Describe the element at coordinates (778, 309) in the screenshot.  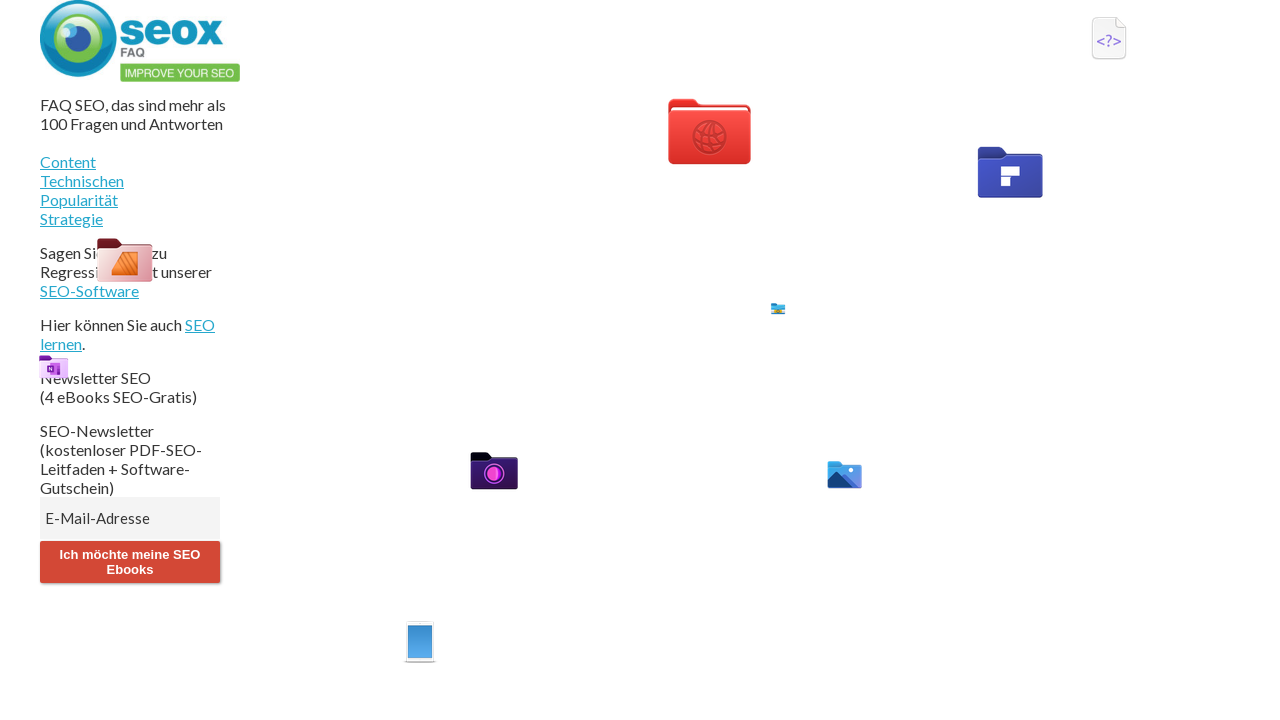
I see `open pokémon collection folder` at that location.